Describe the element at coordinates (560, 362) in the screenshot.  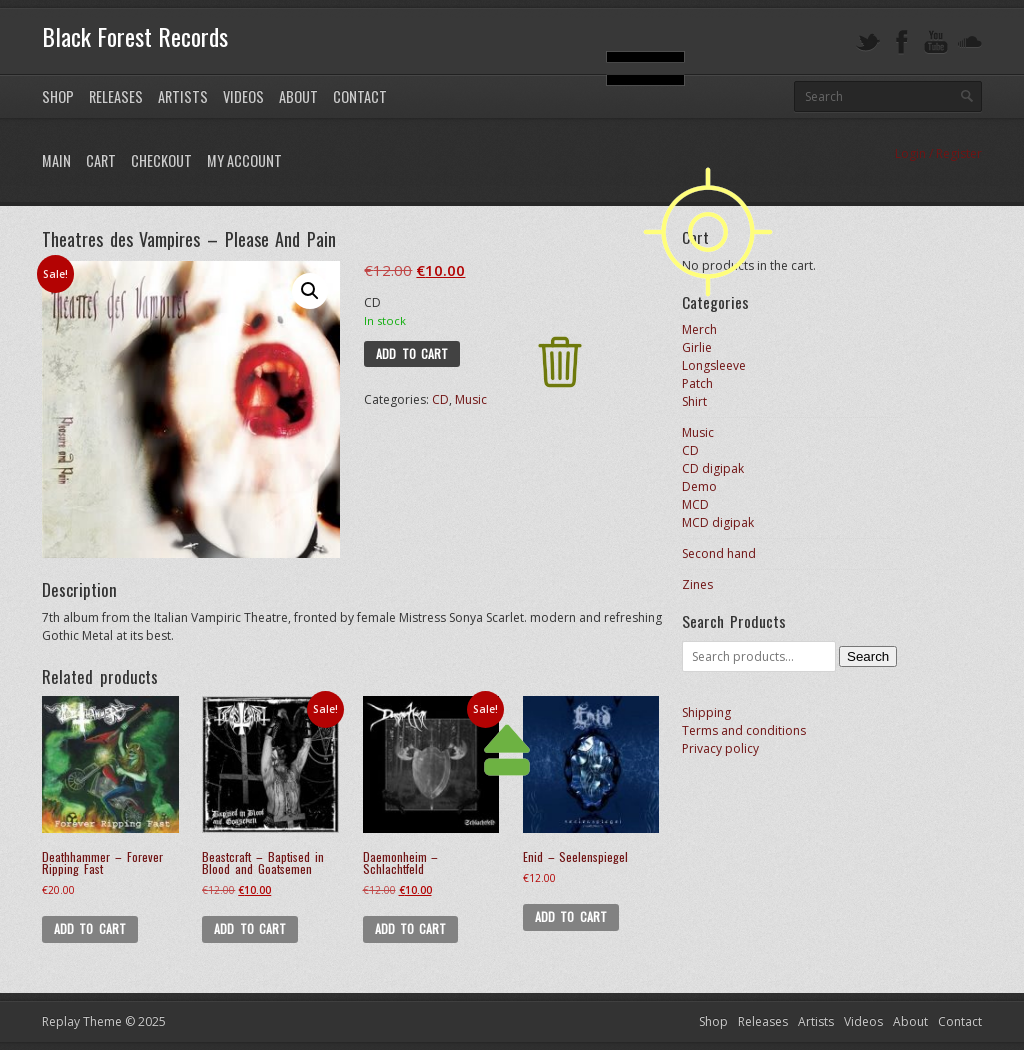
I see `delete this item` at that location.